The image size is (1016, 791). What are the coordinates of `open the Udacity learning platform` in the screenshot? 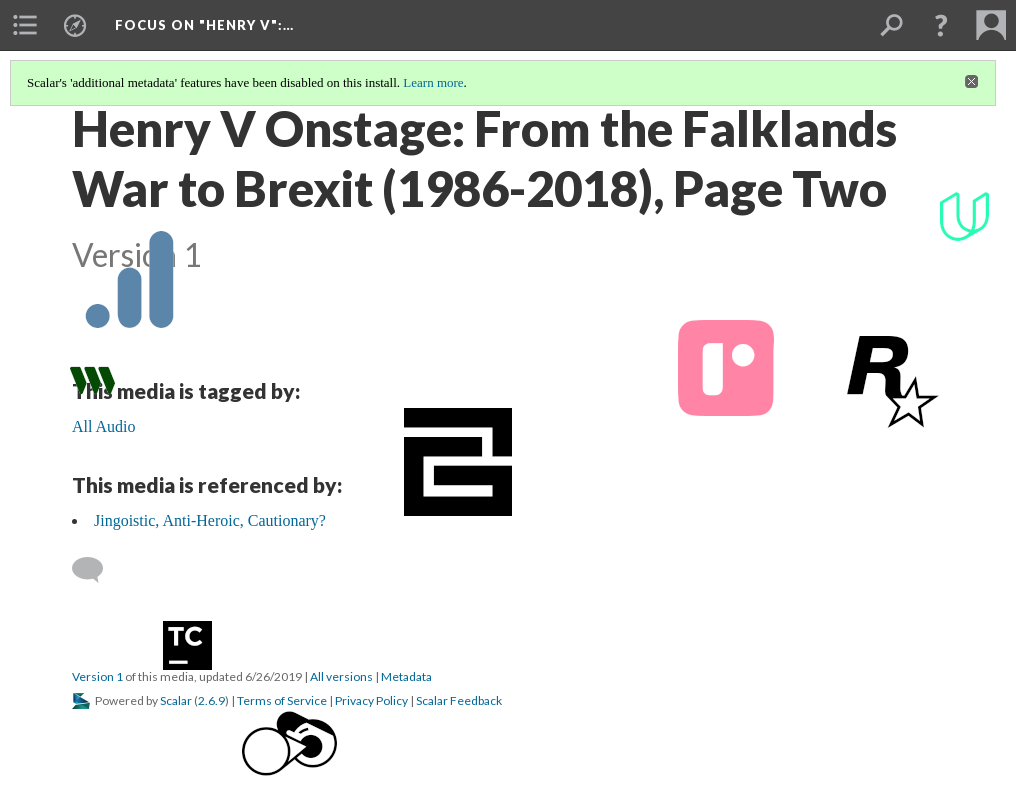 It's located at (964, 216).